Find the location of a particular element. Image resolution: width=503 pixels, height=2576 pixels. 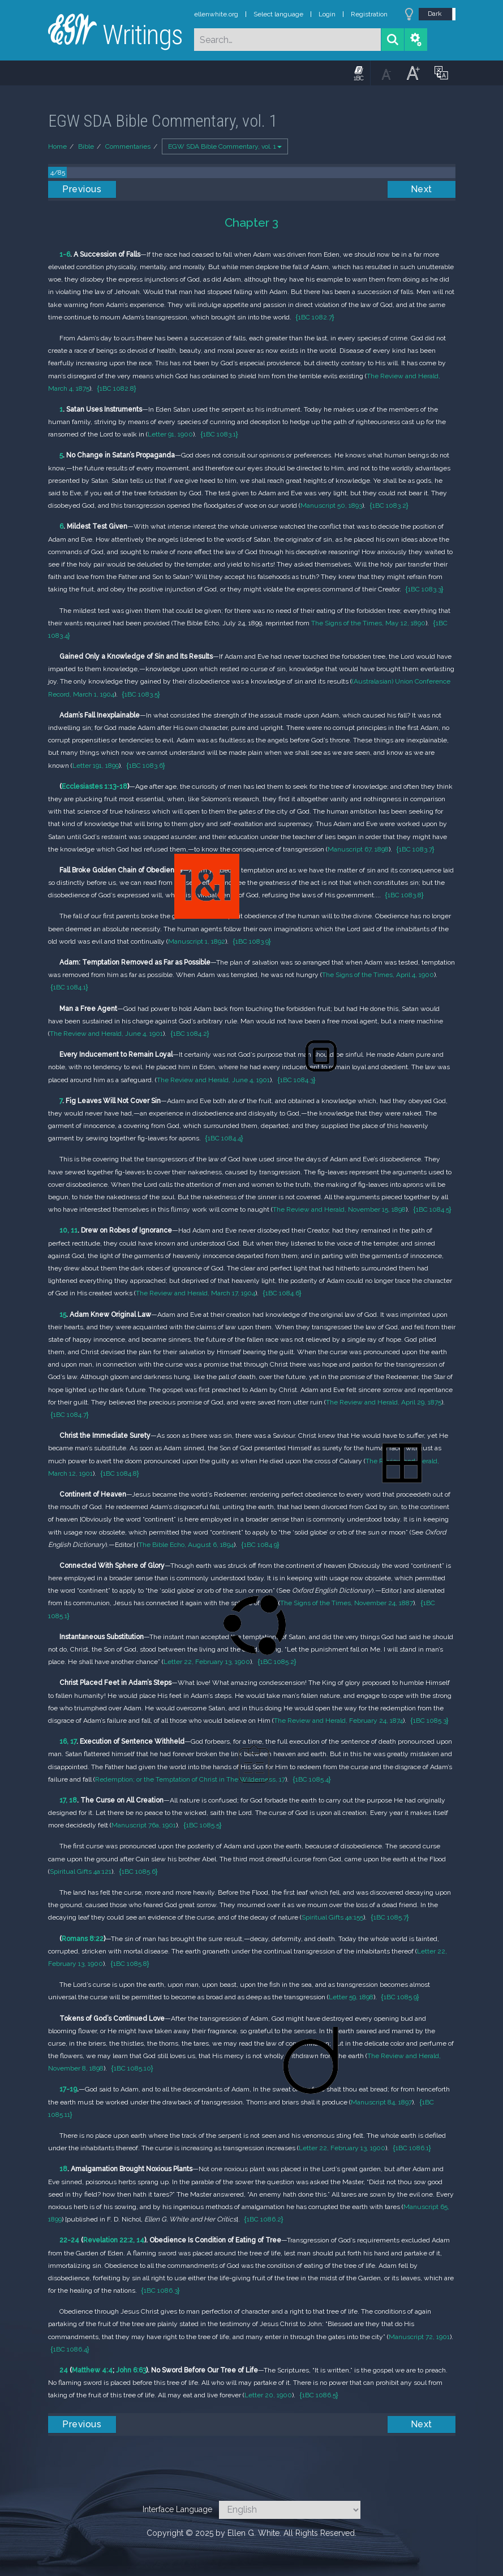

ubuntu linux operating system logo is located at coordinates (255, 1625).